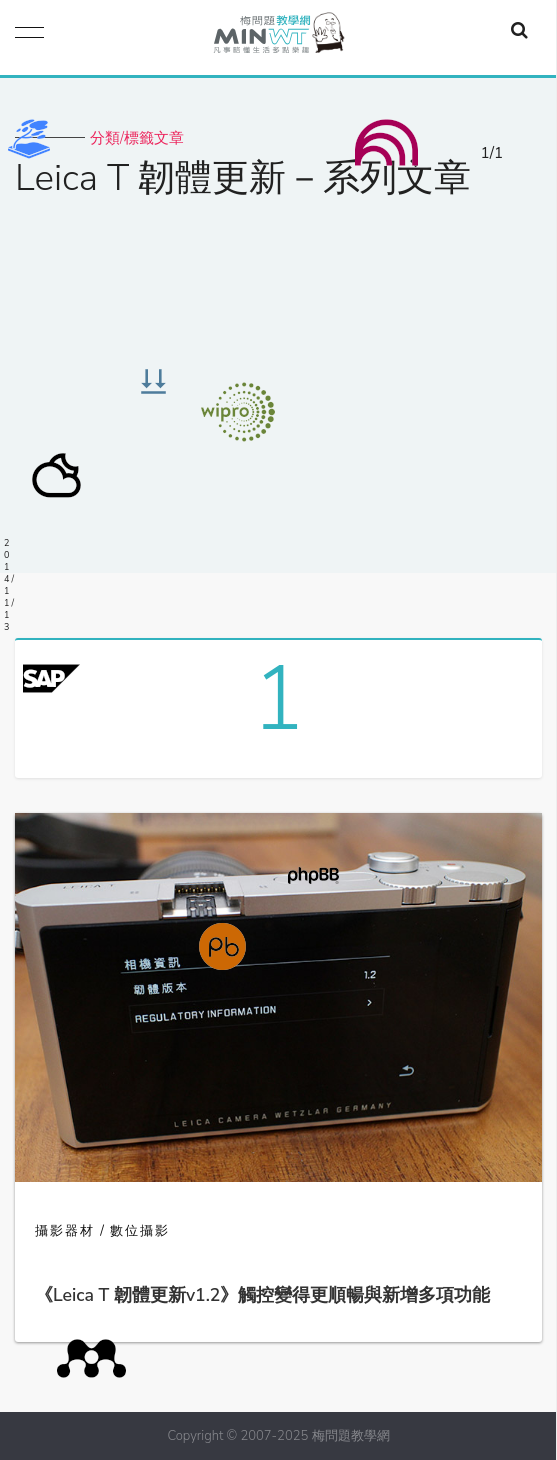 The height and width of the screenshot is (1460, 557). What do you see at coordinates (238, 412) in the screenshot?
I see `visit the Wipro website or services` at bounding box center [238, 412].